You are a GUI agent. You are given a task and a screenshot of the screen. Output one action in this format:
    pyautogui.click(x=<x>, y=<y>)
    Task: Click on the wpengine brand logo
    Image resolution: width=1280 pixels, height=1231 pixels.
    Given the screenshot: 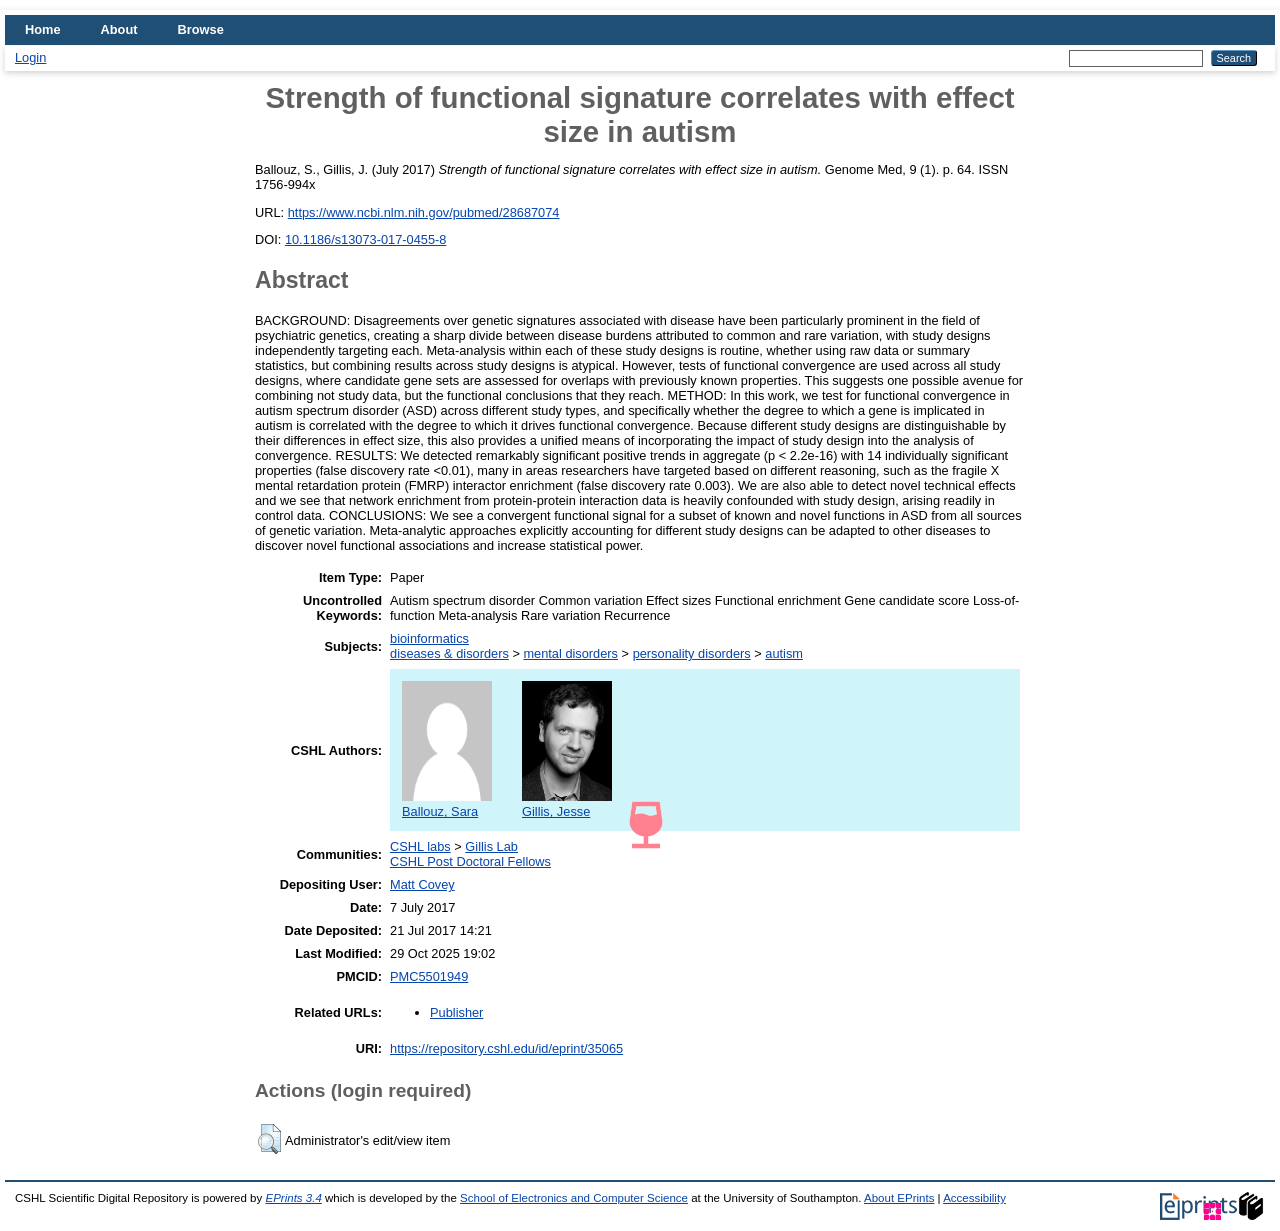 What is the action you would take?
    pyautogui.click(x=1212, y=1211)
    